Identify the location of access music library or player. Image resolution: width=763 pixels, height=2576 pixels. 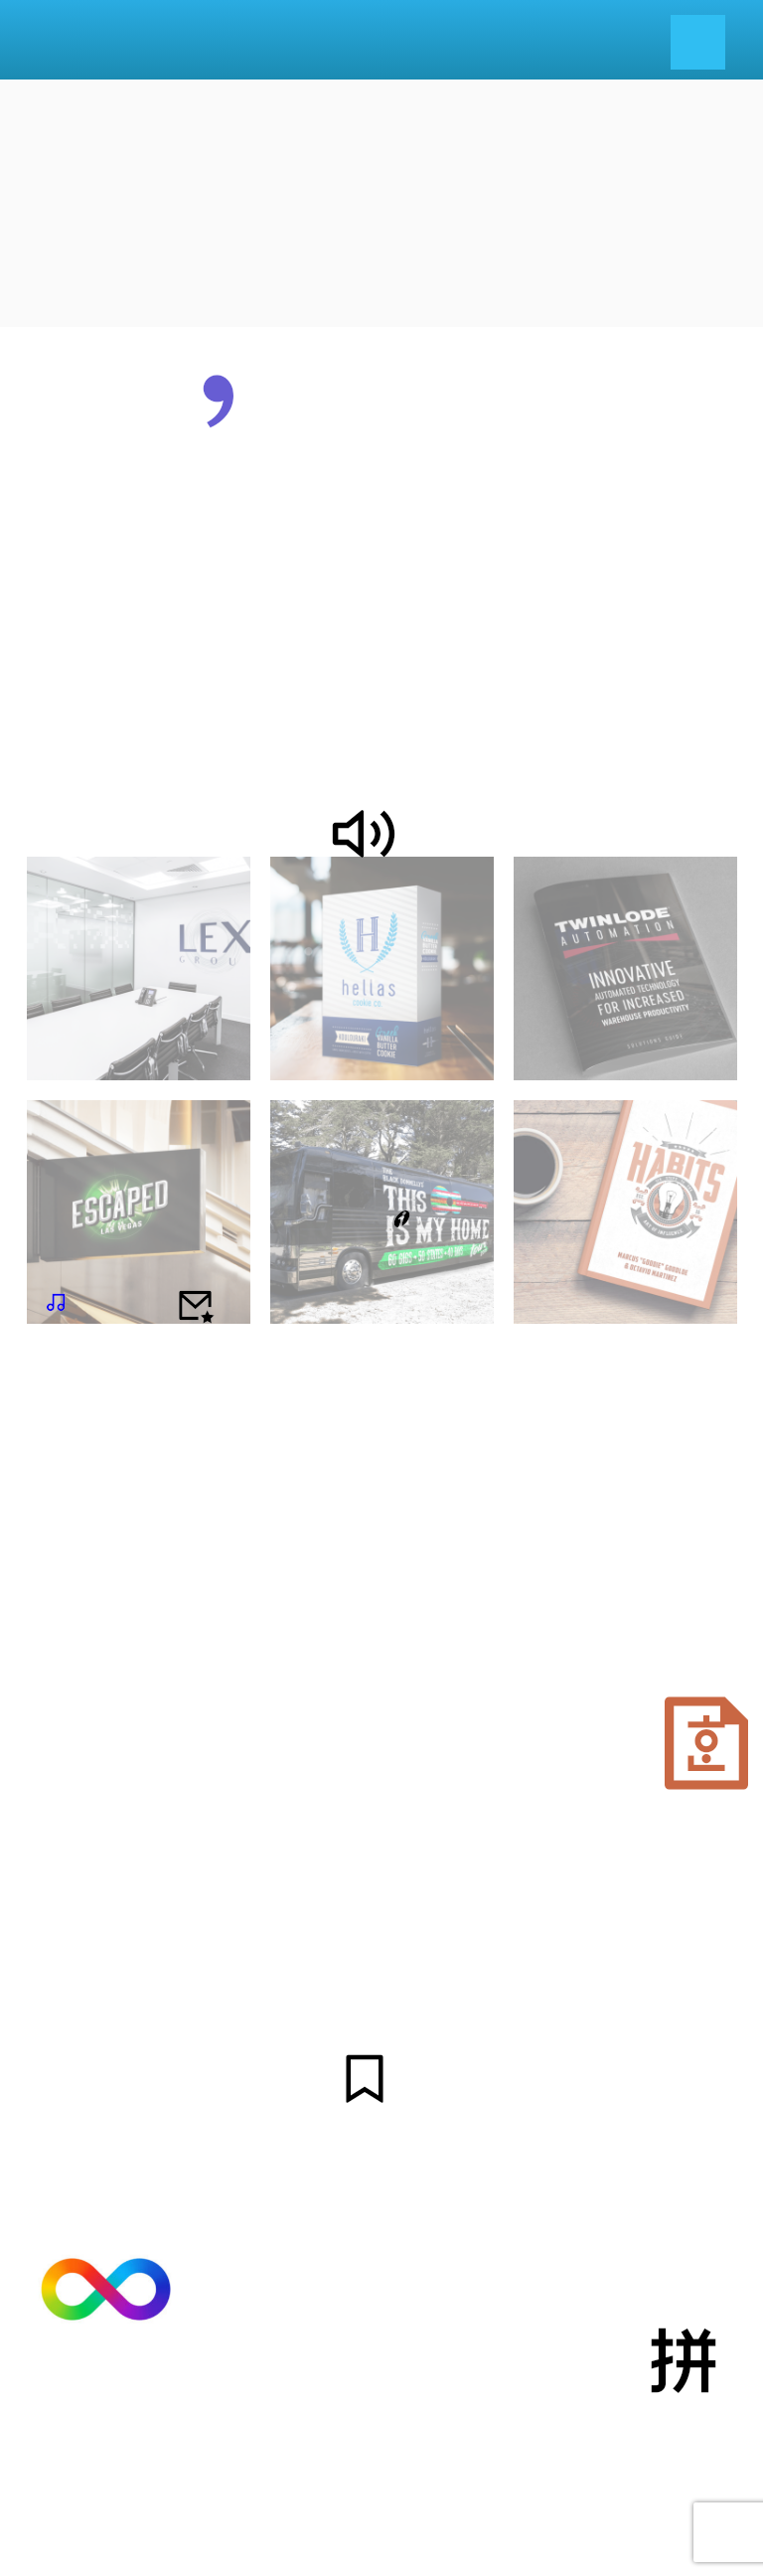
(57, 1302).